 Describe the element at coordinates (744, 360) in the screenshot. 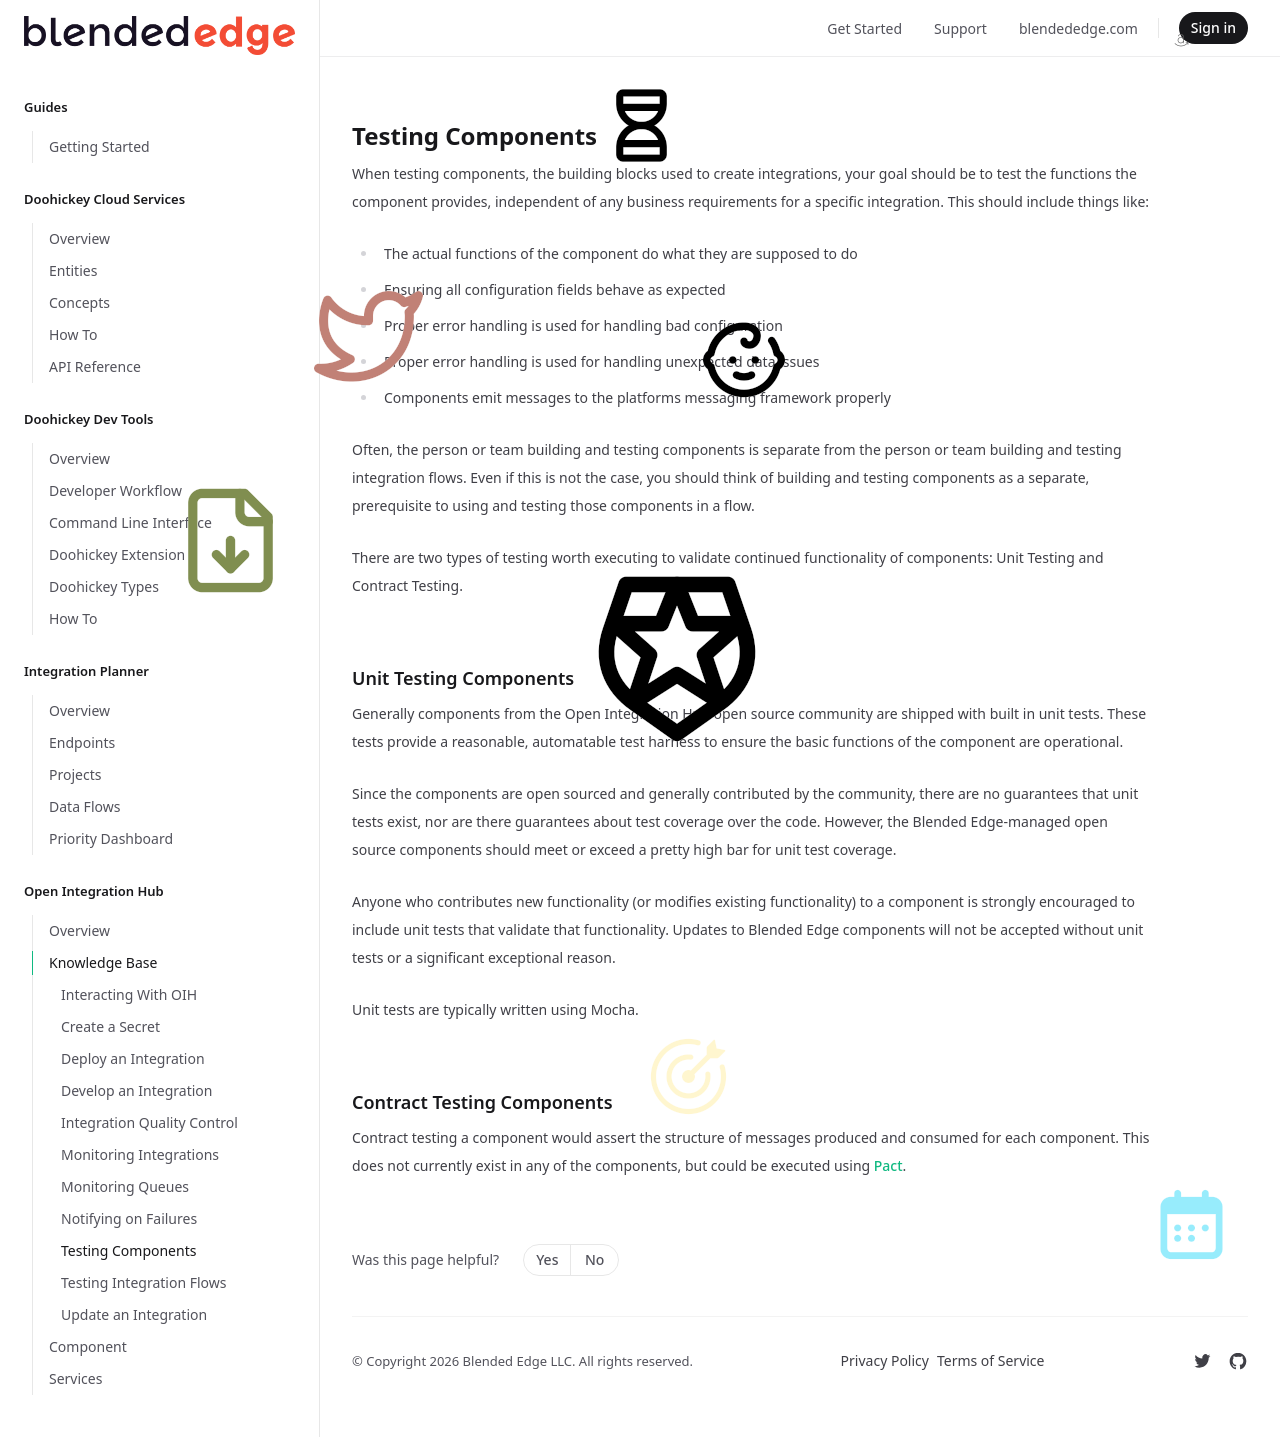

I see `access parental or child-friendly mode` at that location.